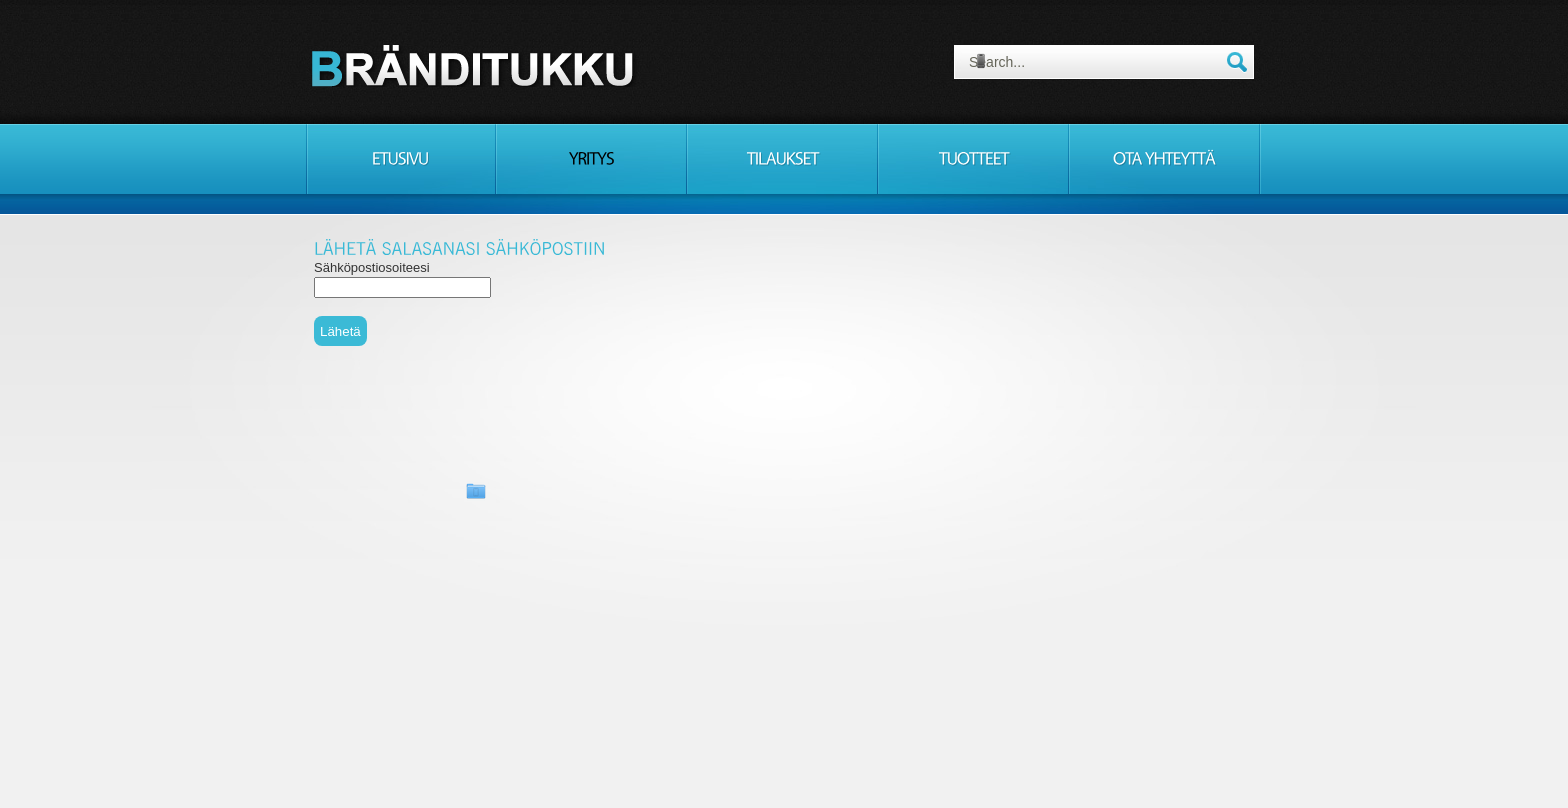  I want to click on iPhone device icon, so click(981, 61).